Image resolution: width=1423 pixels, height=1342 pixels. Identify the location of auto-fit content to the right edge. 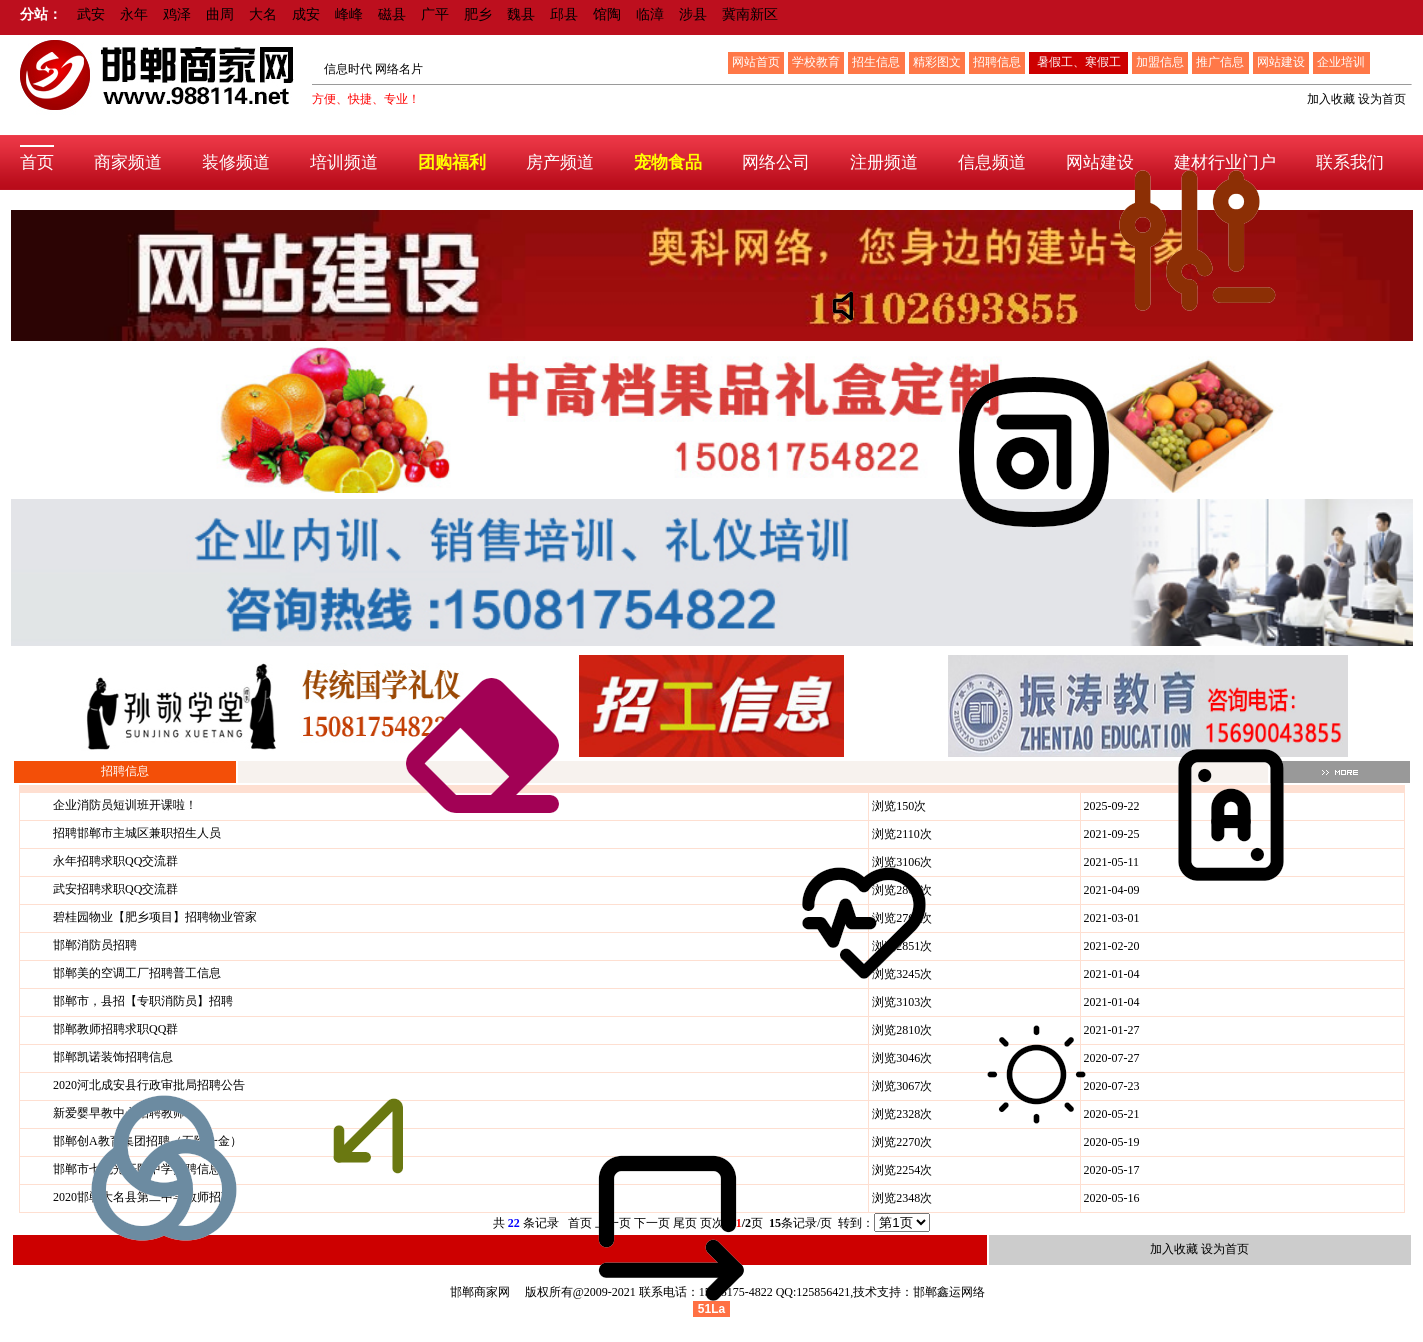
(667, 1224).